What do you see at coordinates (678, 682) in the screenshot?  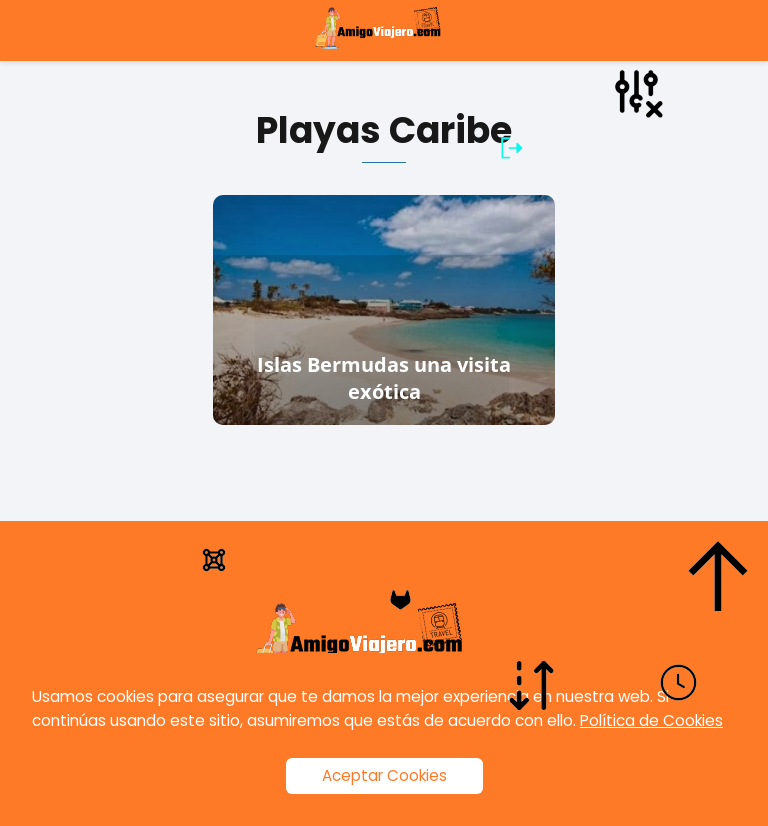 I see `view time or timestamp information` at bounding box center [678, 682].